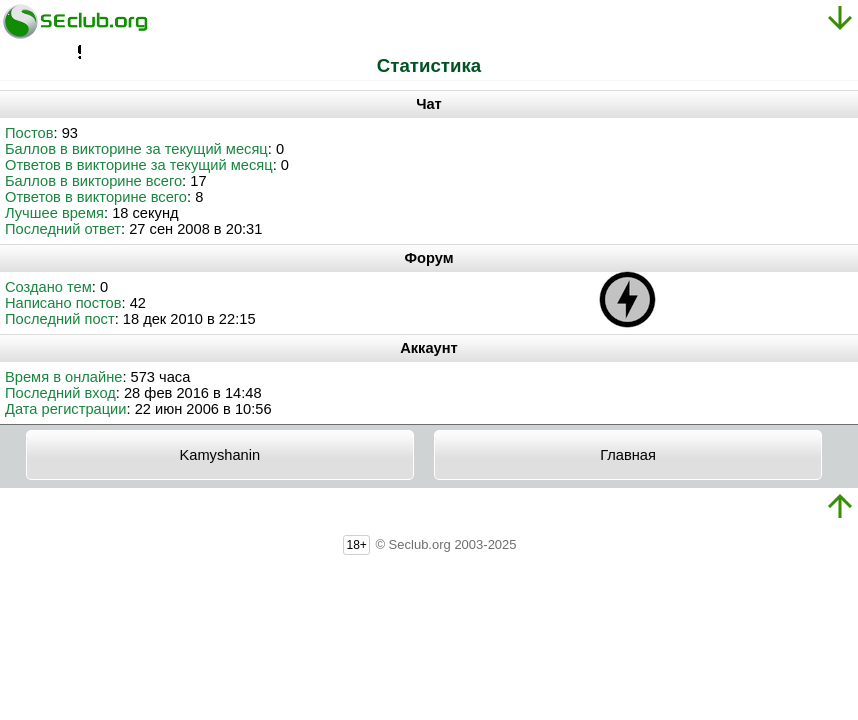  Describe the element at coordinates (627, 299) in the screenshot. I see `indicates offline mode with cached content available` at that location.